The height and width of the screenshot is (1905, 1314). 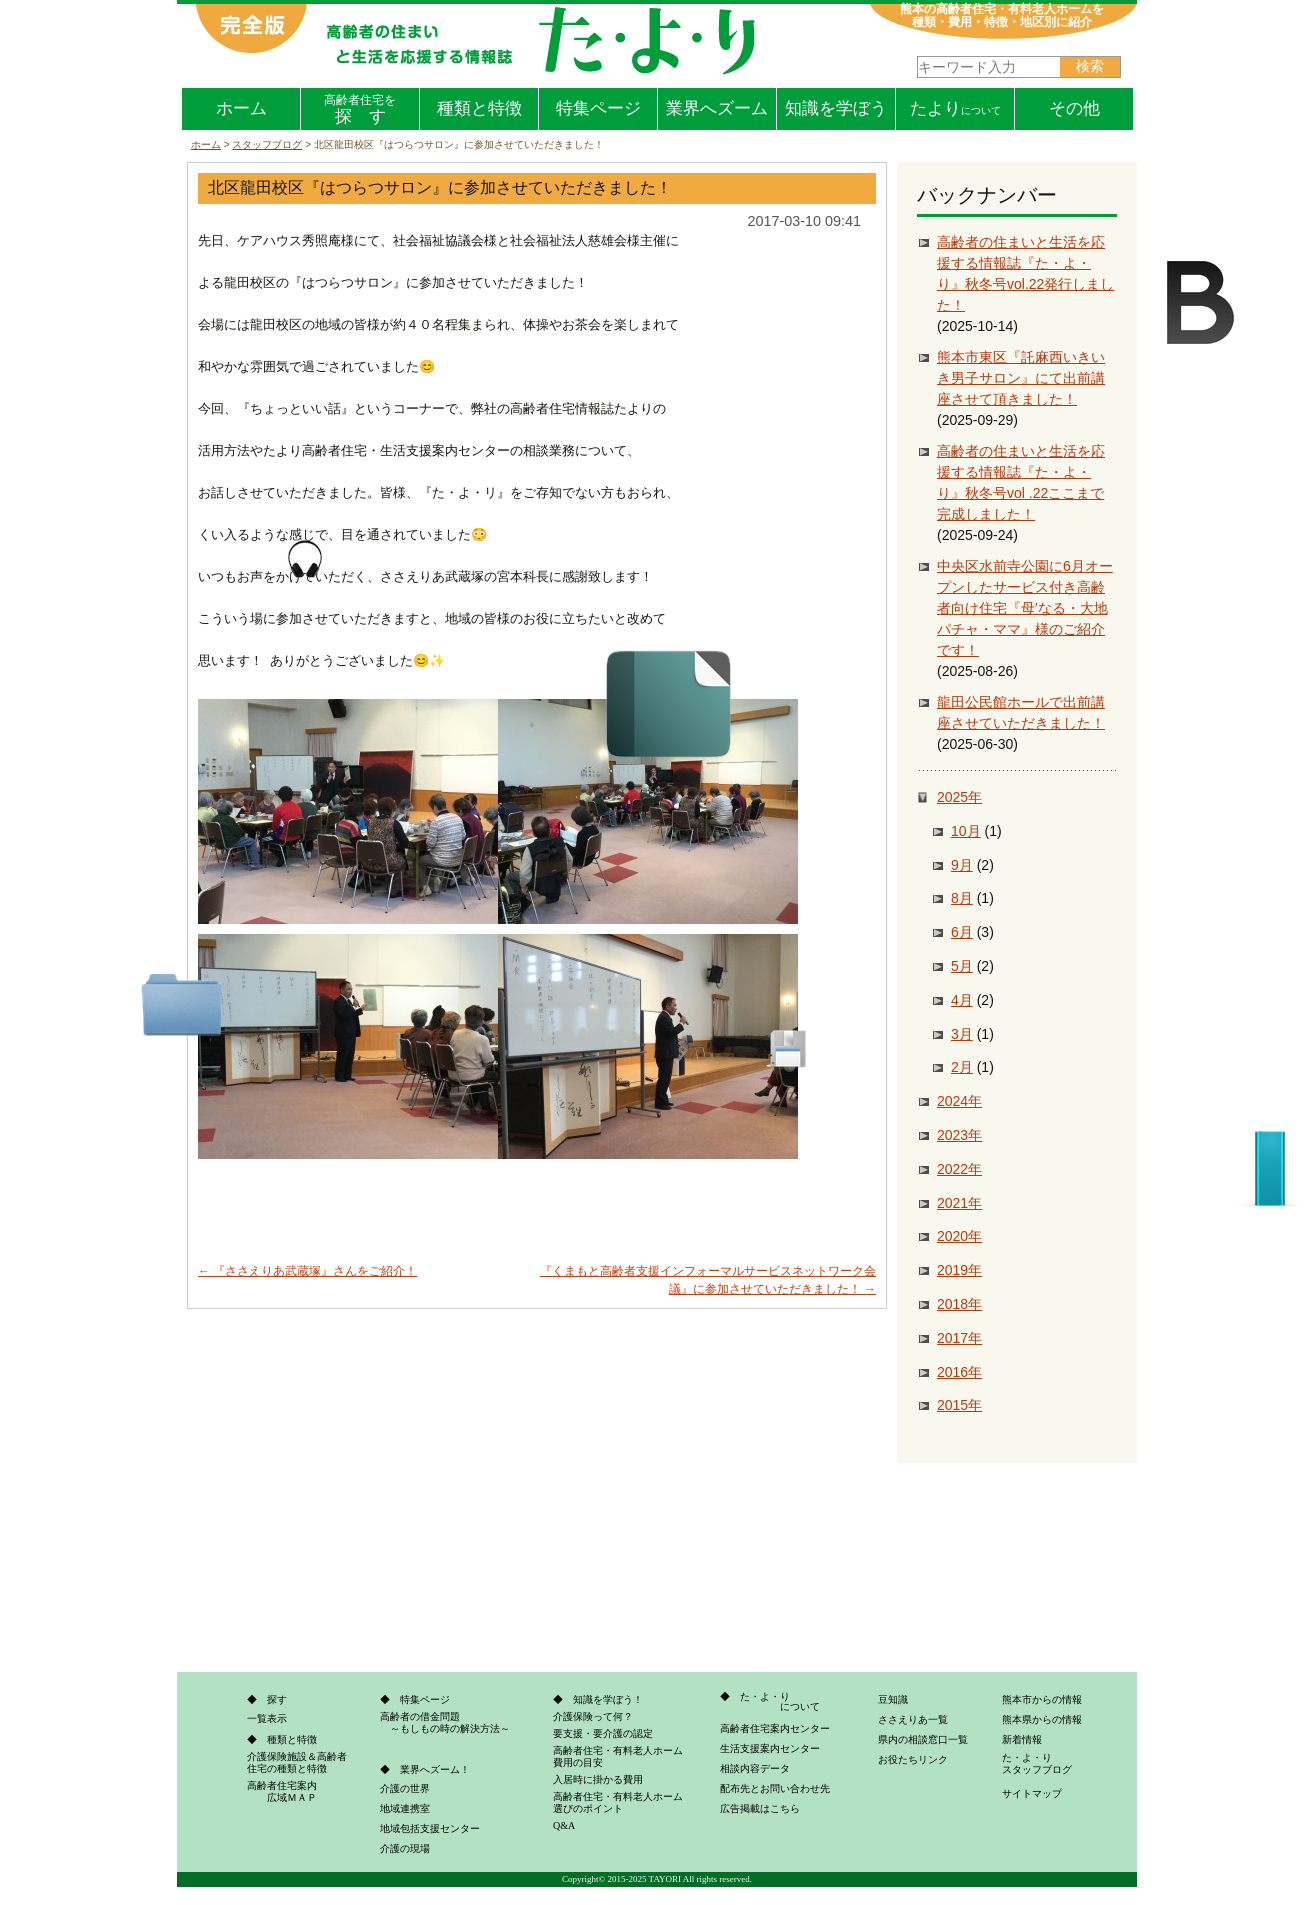 I want to click on iPod nano device connected, so click(x=1270, y=1170).